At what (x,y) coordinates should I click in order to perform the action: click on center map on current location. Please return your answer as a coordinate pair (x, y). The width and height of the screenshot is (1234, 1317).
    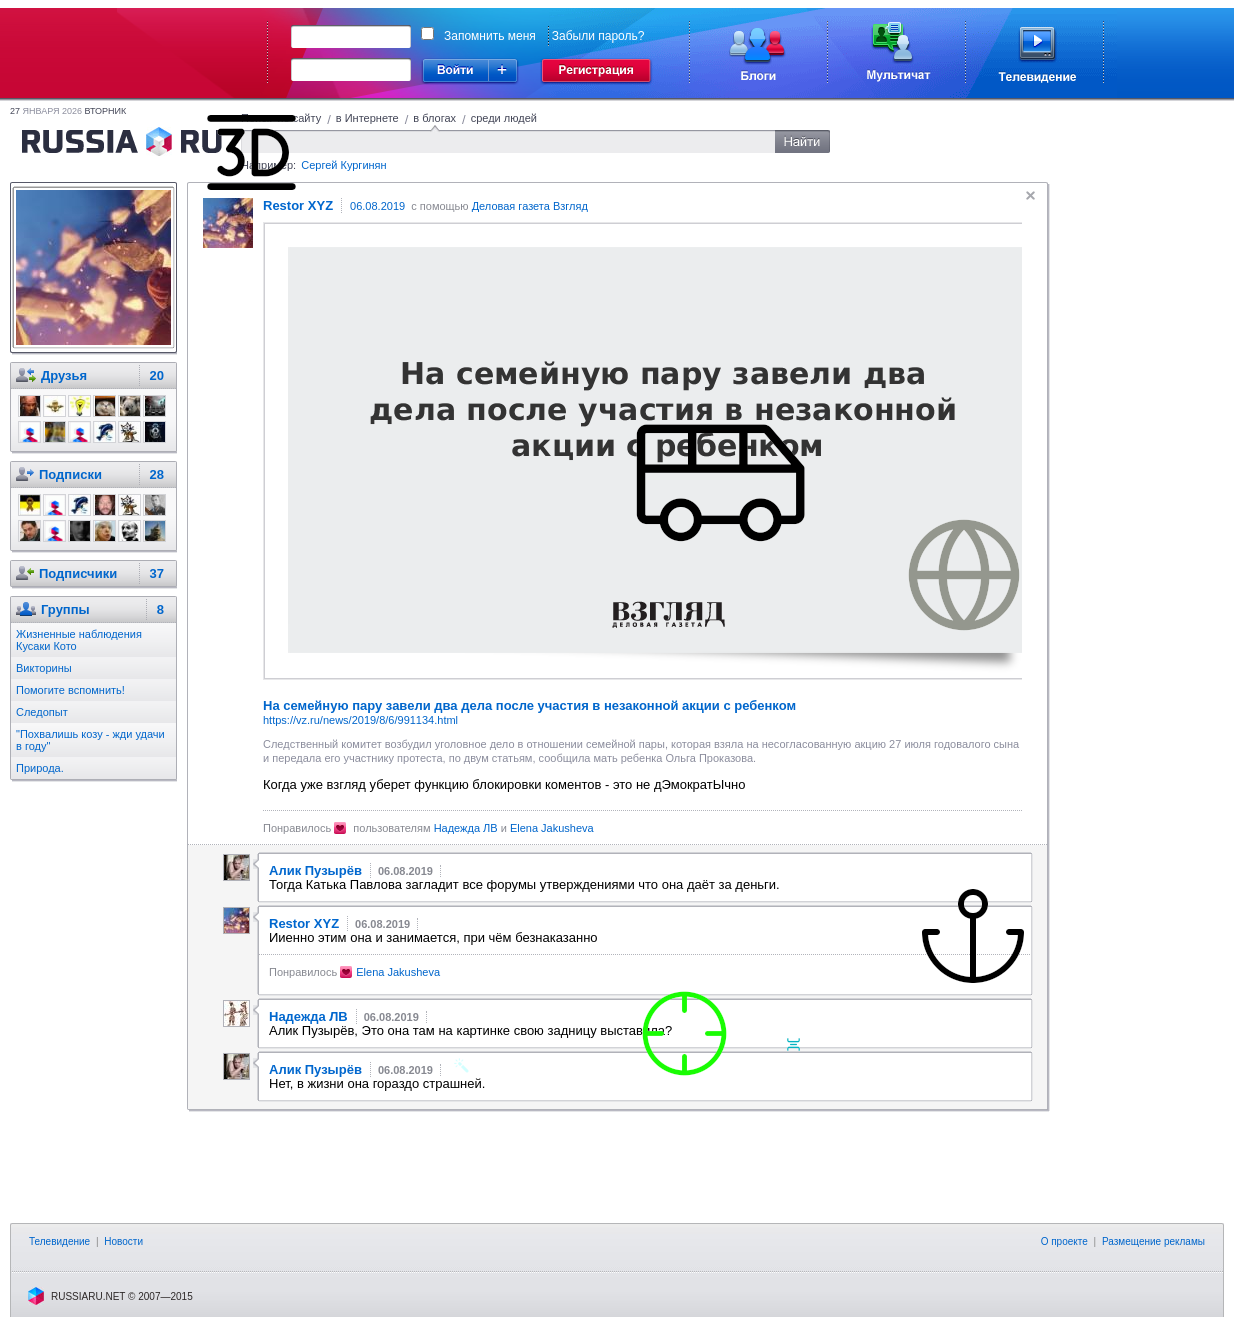
    Looking at the image, I should click on (684, 1033).